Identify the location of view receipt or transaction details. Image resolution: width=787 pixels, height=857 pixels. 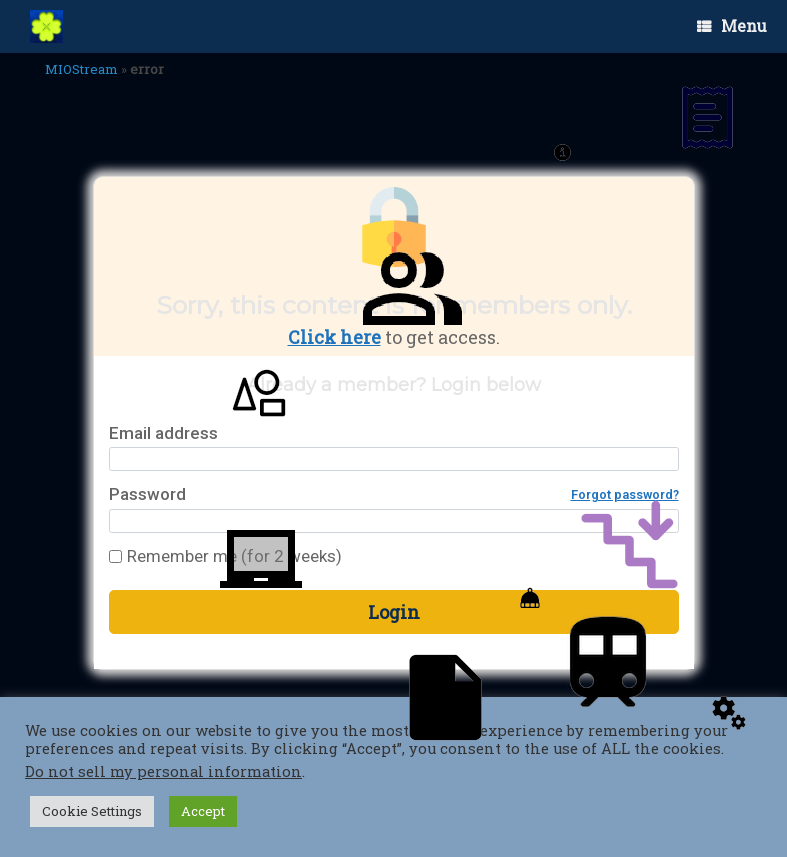
(707, 117).